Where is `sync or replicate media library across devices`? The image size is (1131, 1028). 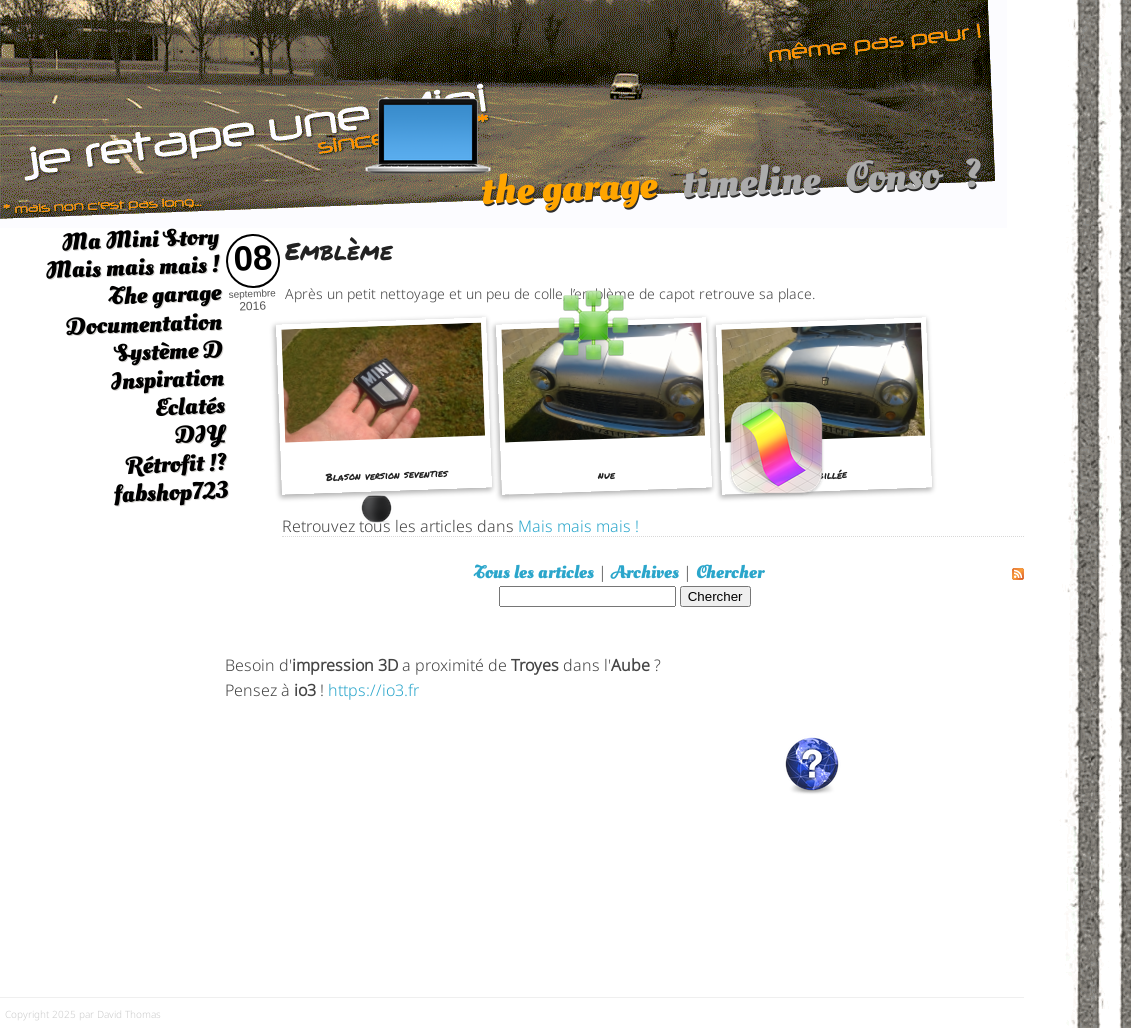 sync or replicate media library across devices is located at coordinates (593, 325).